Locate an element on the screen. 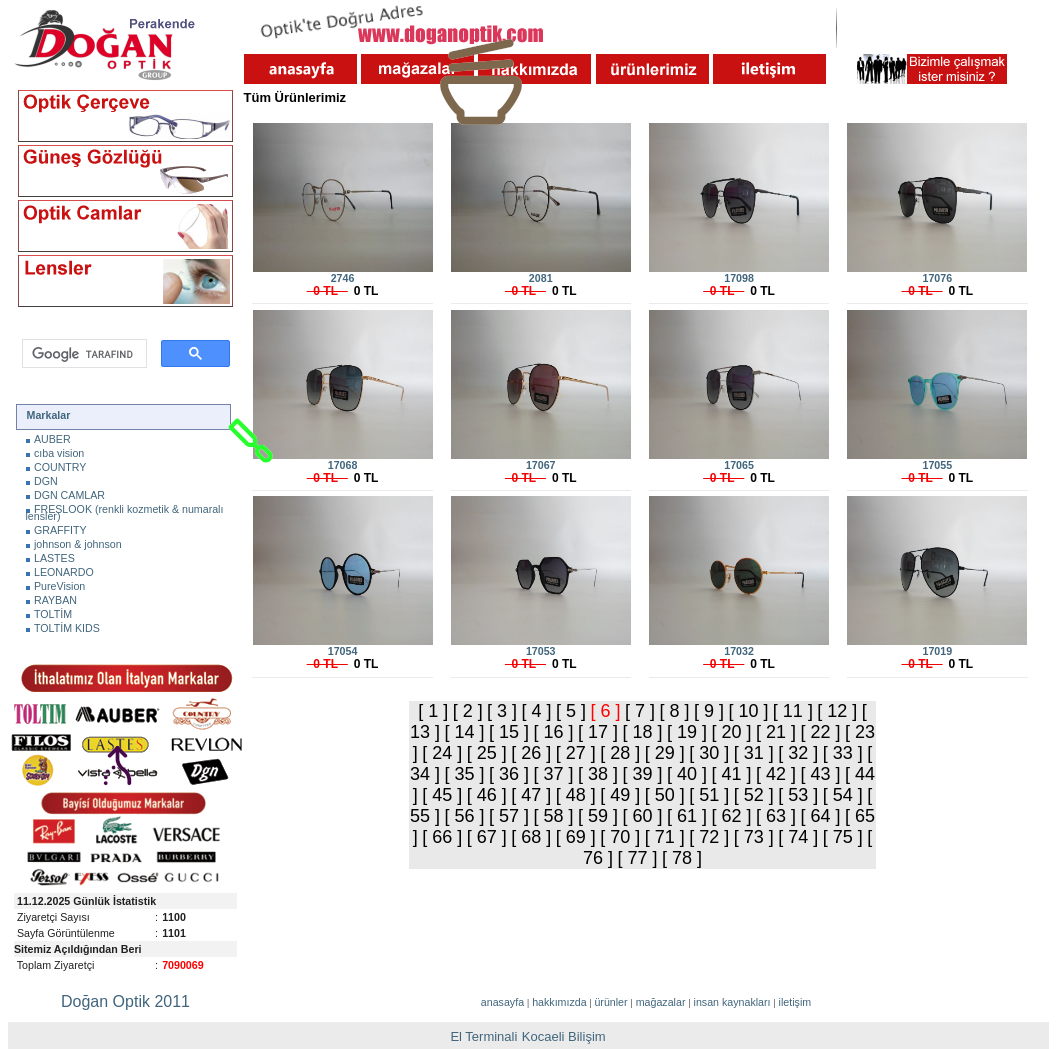 Image resolution: width=1056 pixels, height=1049 pixels. access sculpting or carving tools is located at coordinates (250, 440).